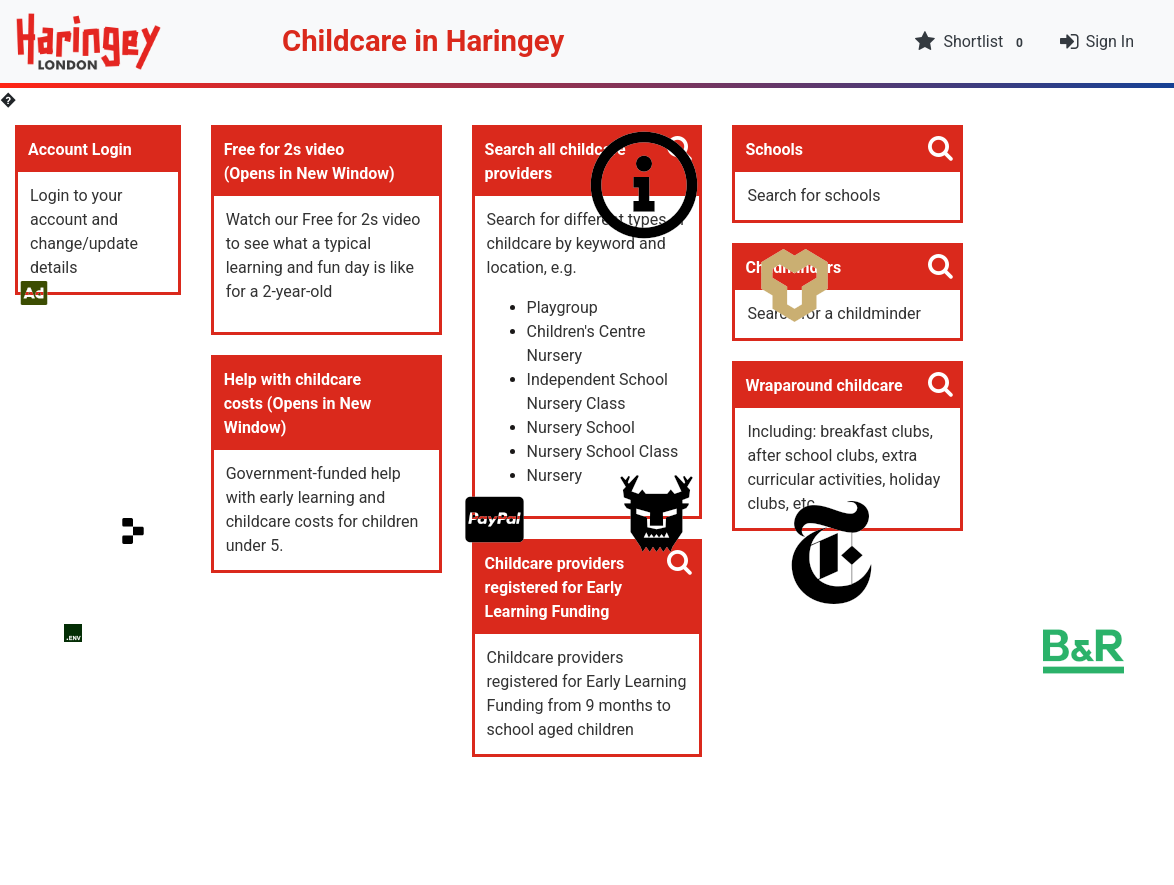 The image size is (1174, 885). What do you see at coordinates (1083, 651) in the screenshot?
I see `B&R Automation company logo` at bounding box center [1083, 651].